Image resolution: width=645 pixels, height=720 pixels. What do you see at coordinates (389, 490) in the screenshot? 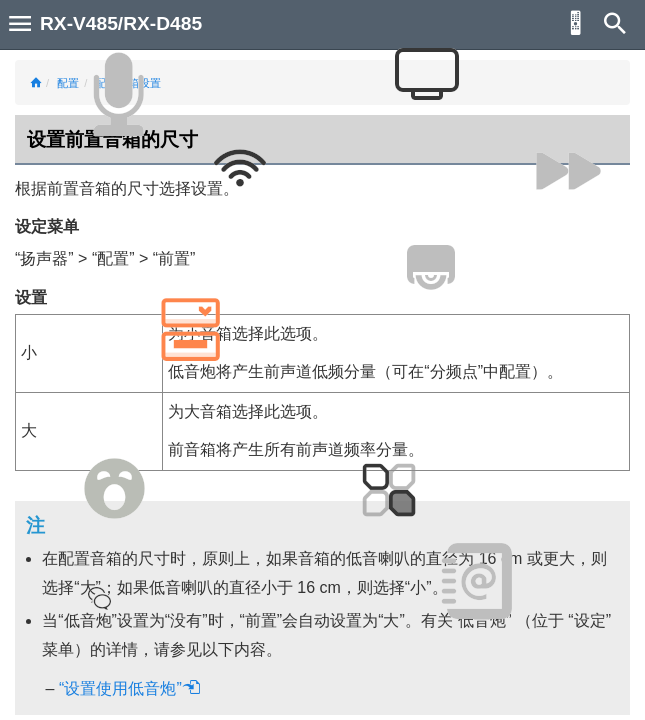
I see `connect or manage exchange account integration` at bounding box center [389, 490].